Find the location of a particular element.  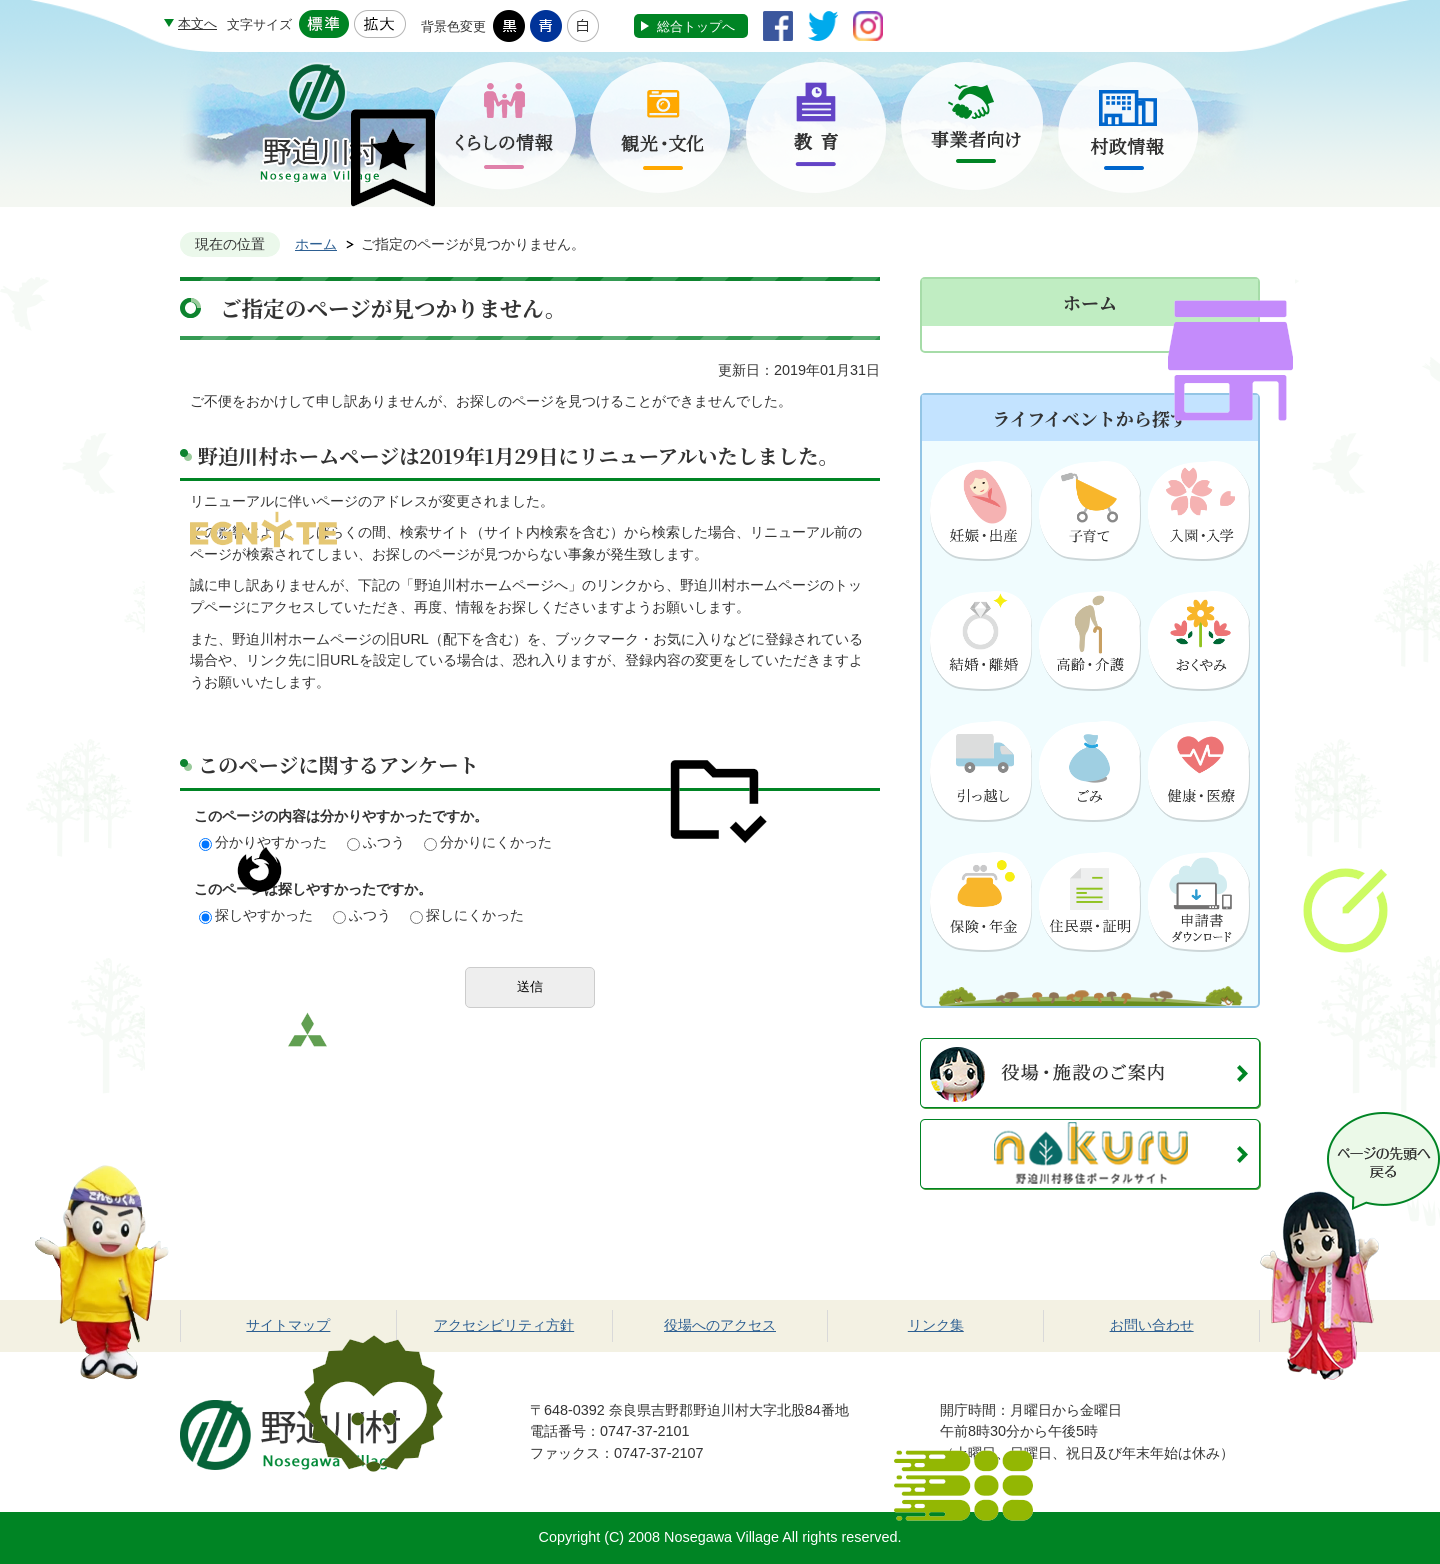

open HedgeDoc collaborative markdown editor is located at coordinates (373, 1403).